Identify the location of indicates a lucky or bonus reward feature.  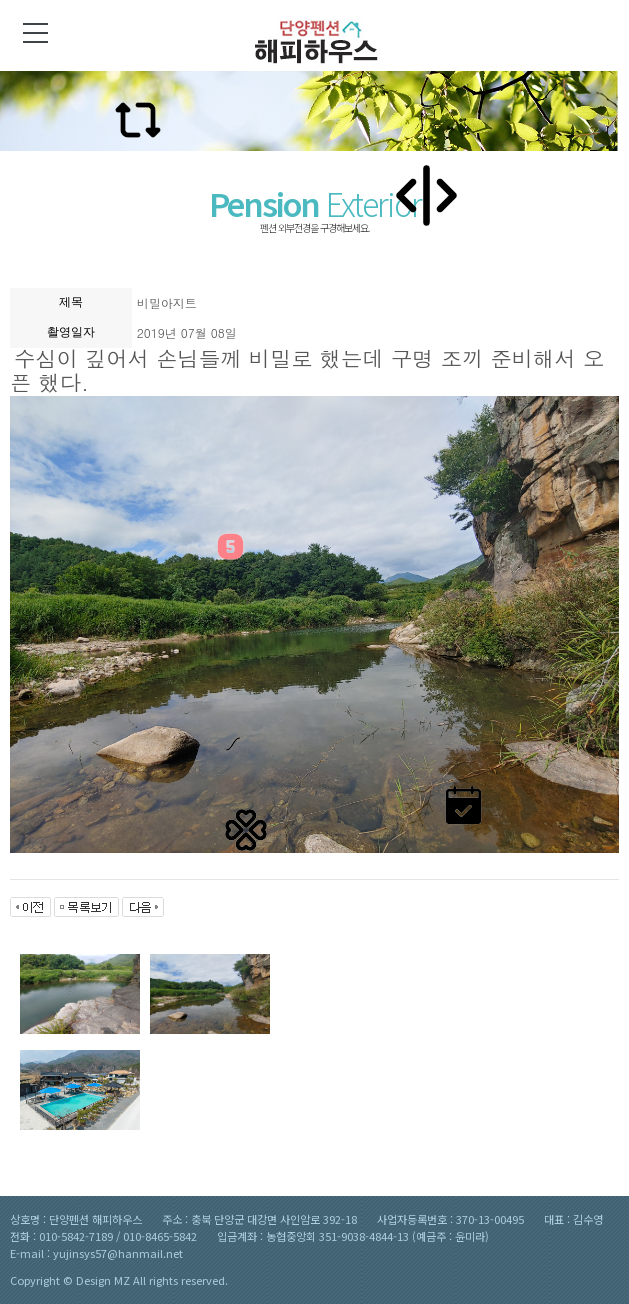
(246, 830).